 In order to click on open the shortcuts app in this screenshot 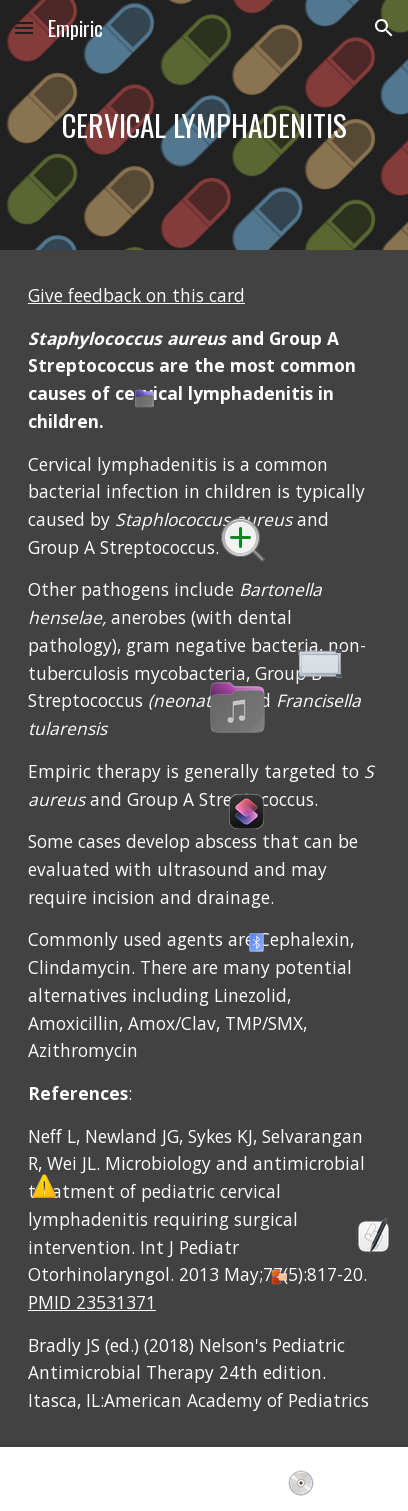, I will do `click(246, 811)`.